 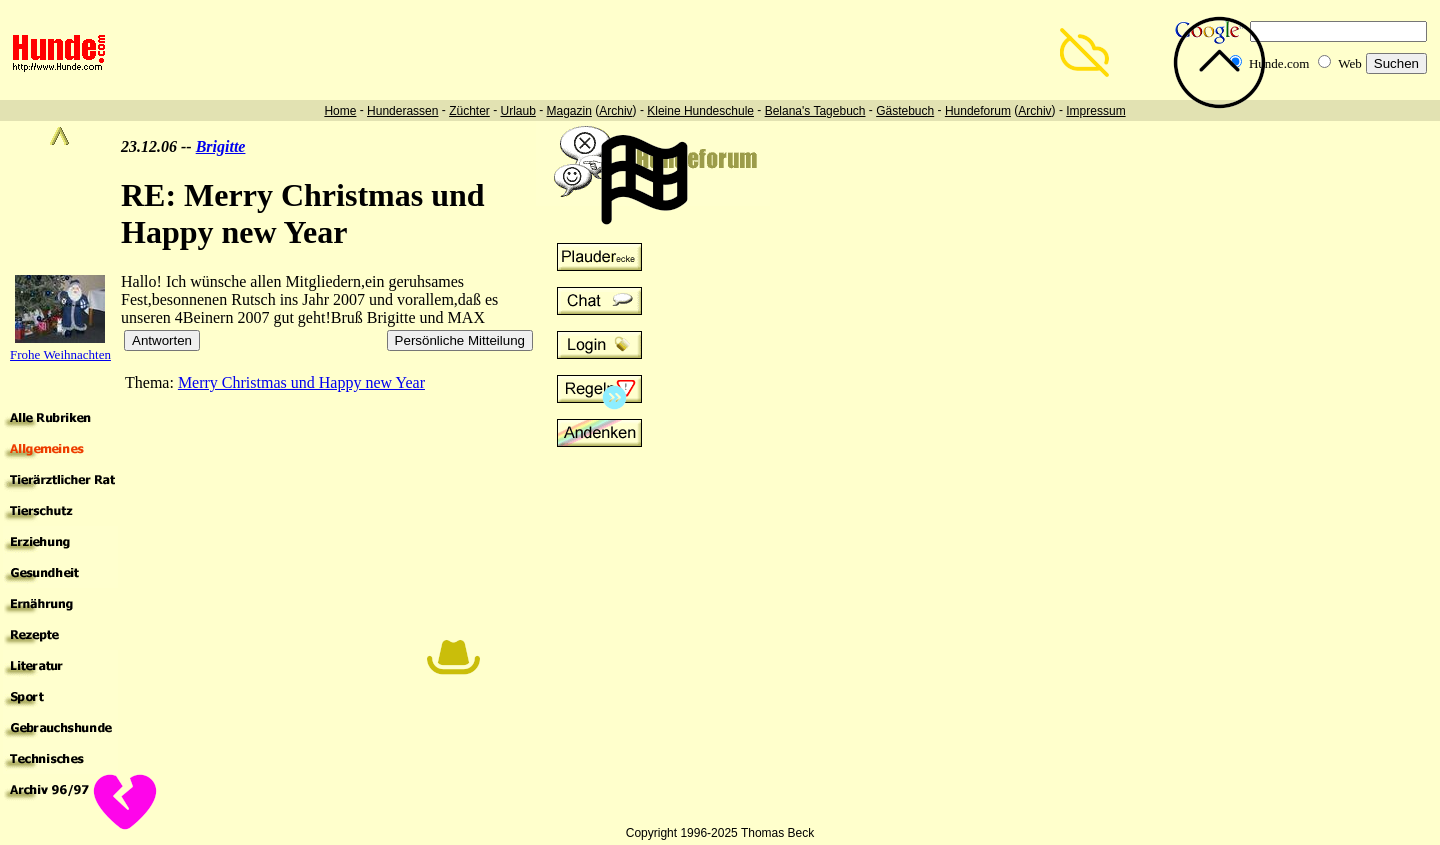 I want to click on select western or country theme, so click(x=453, y=658).